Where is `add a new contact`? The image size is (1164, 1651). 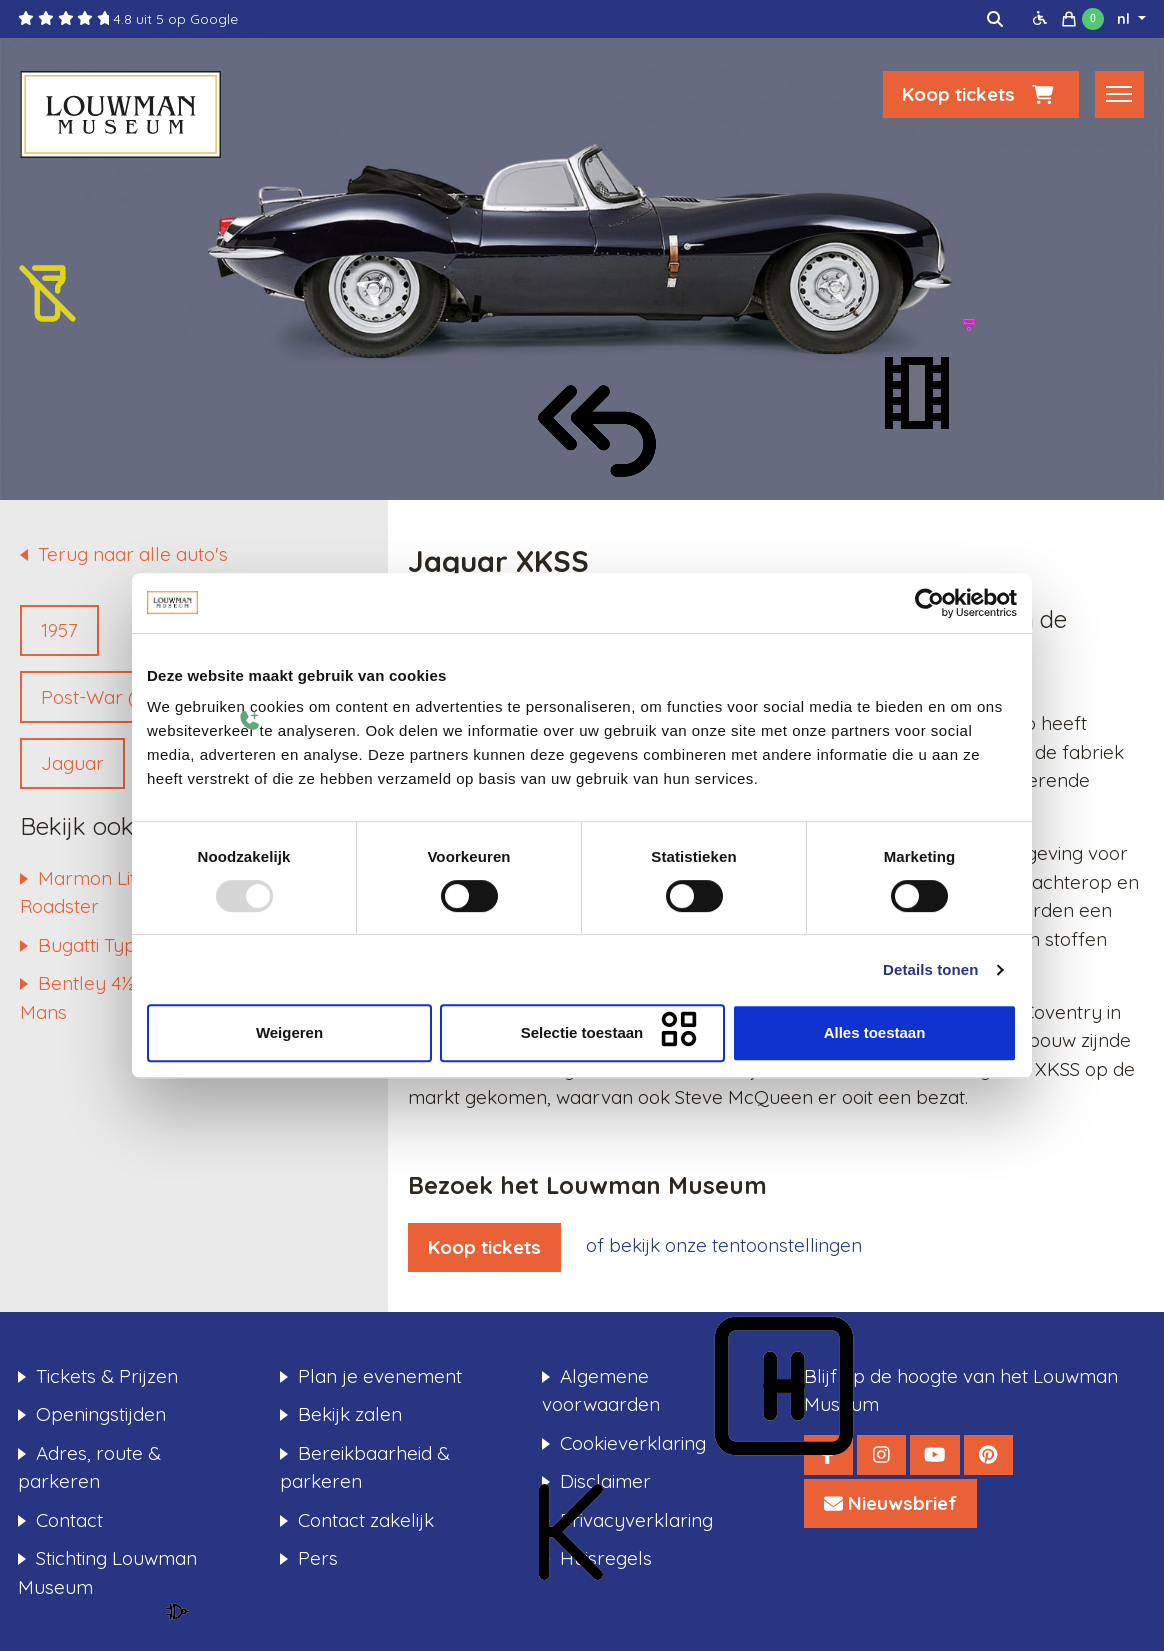 add a new contact is located at coordinates (250, 720).